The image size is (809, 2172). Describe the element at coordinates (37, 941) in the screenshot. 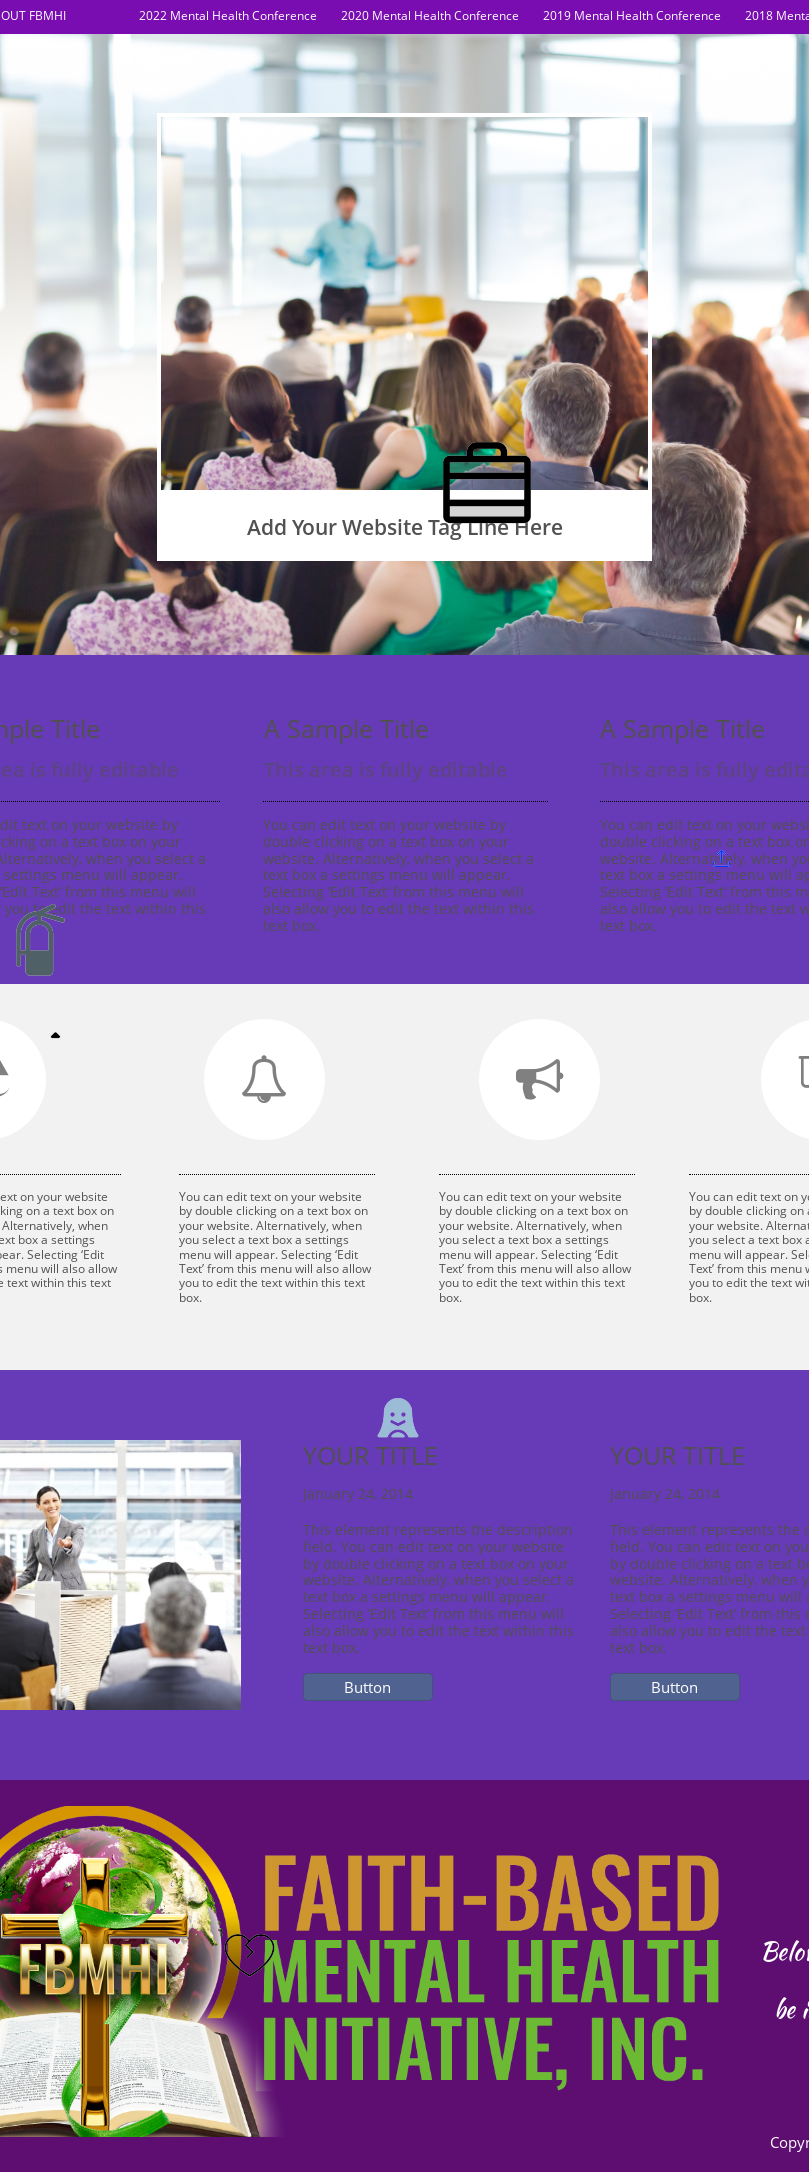

I see `fire safety equipment indicator` at that location.